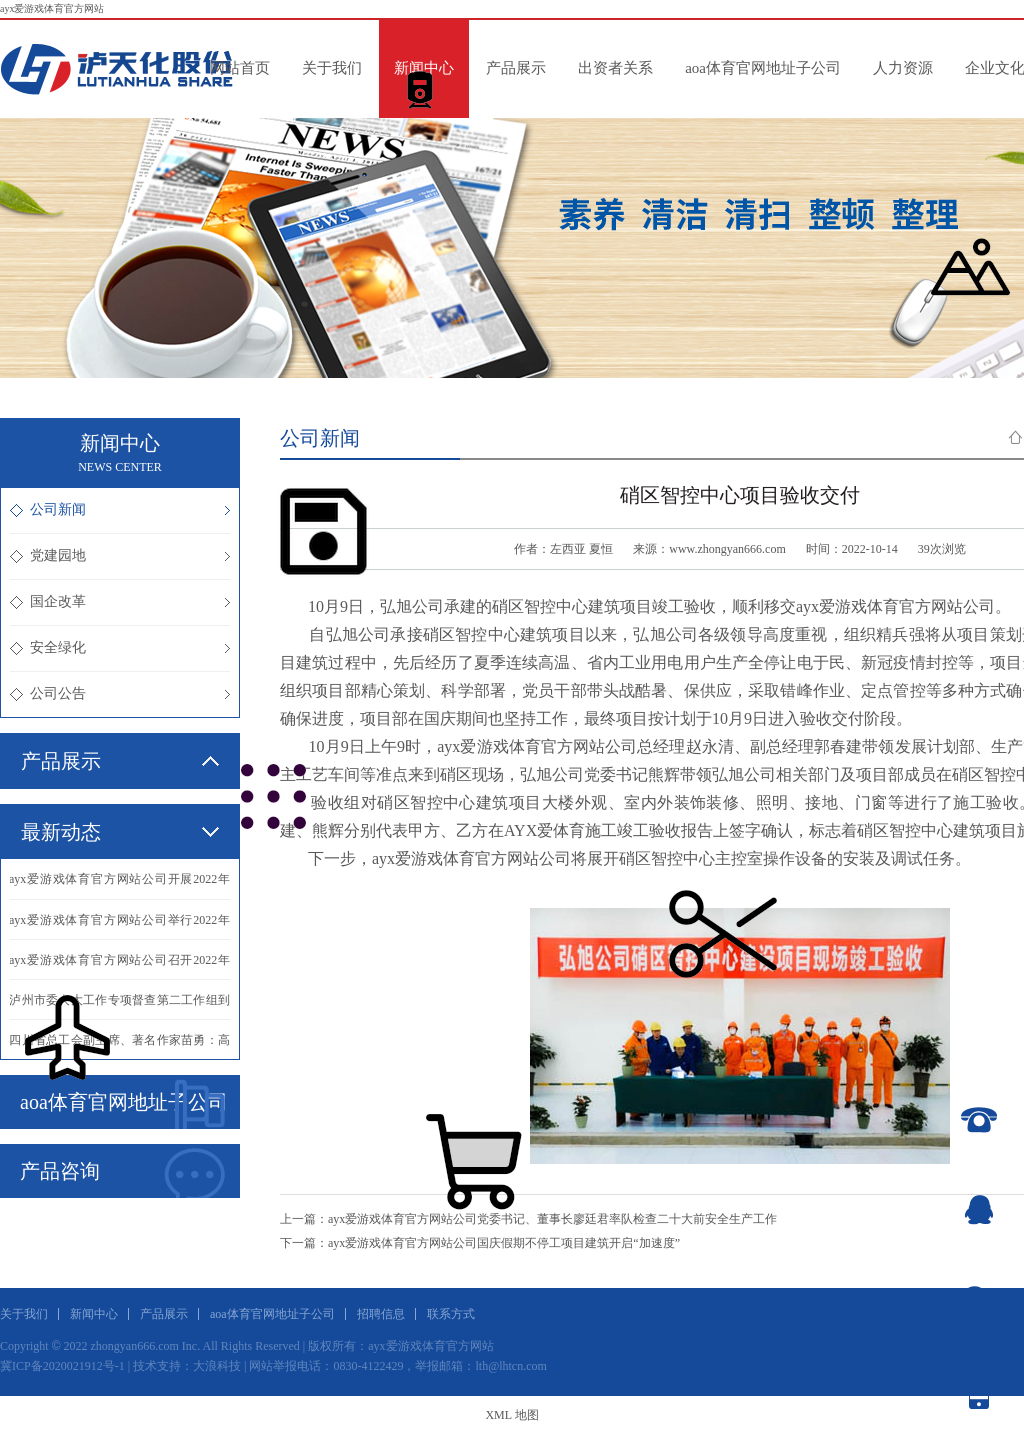 Image resolution: width=1024 pixels, height=1434 pixels. I want to click on open app grid or launcher, so click(273, 796).